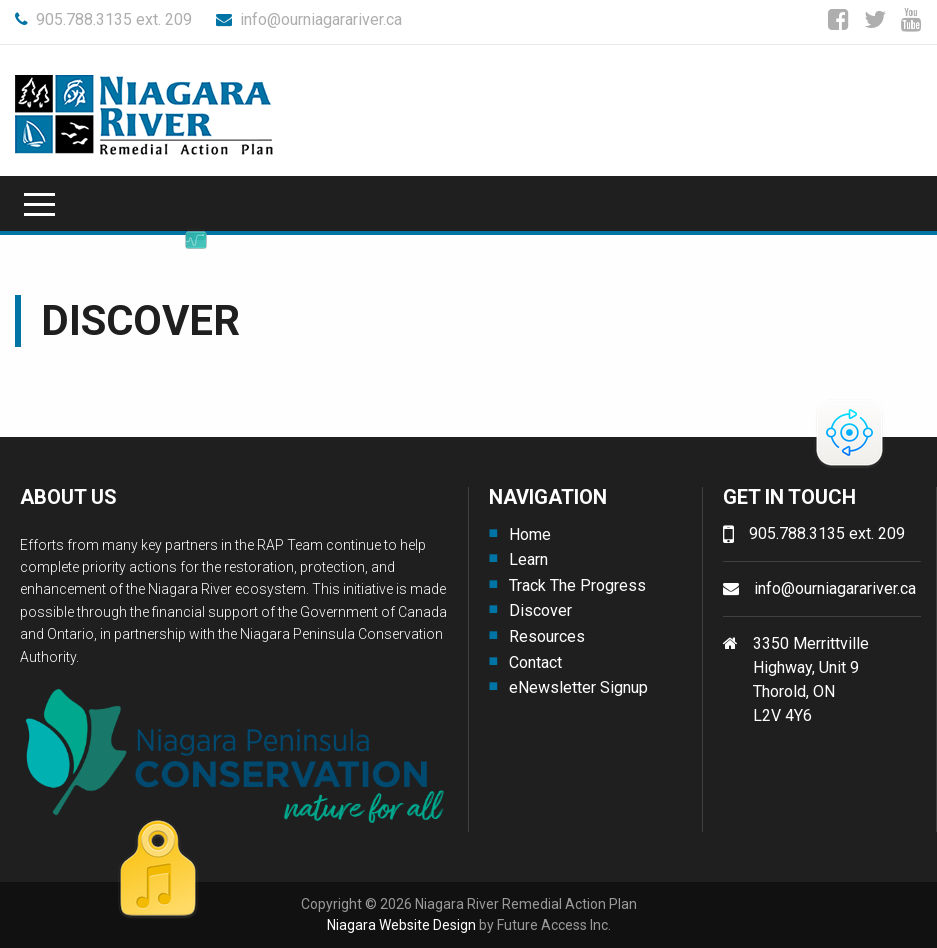 The image size is (937, 948). I want to click on open coolero cooling system control app, so click(849, 432).